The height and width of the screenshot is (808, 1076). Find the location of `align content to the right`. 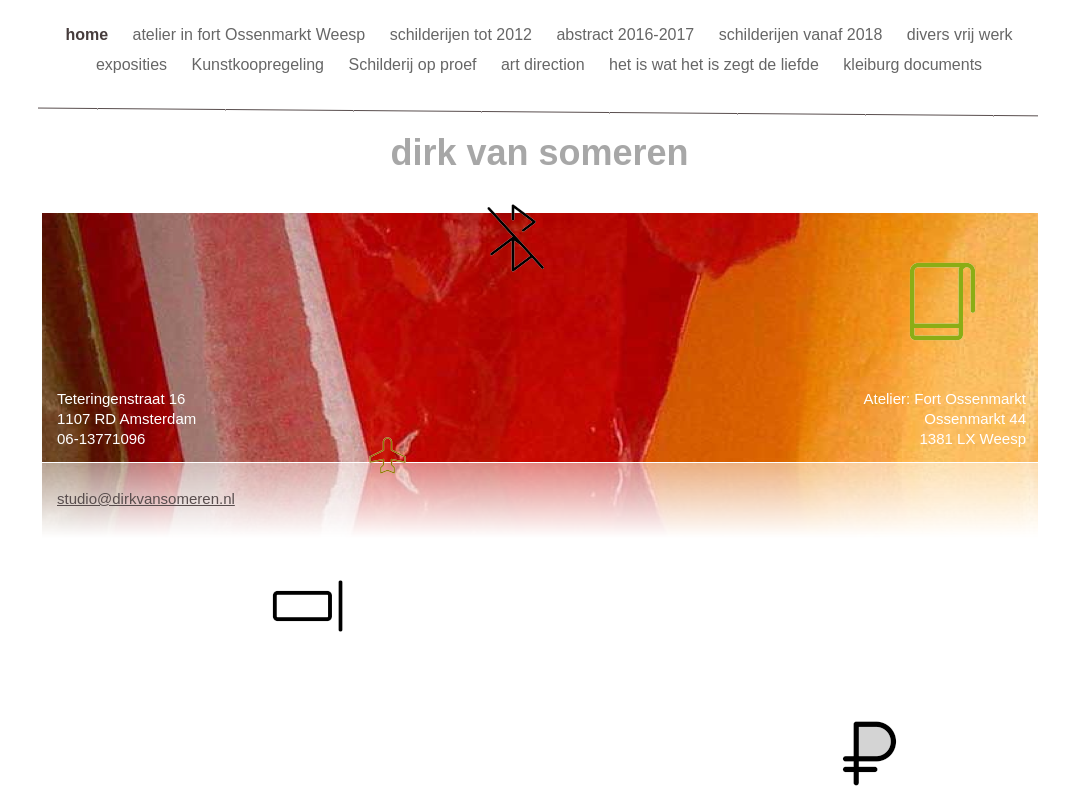

align content to the right is located at coordinates (309, 606).